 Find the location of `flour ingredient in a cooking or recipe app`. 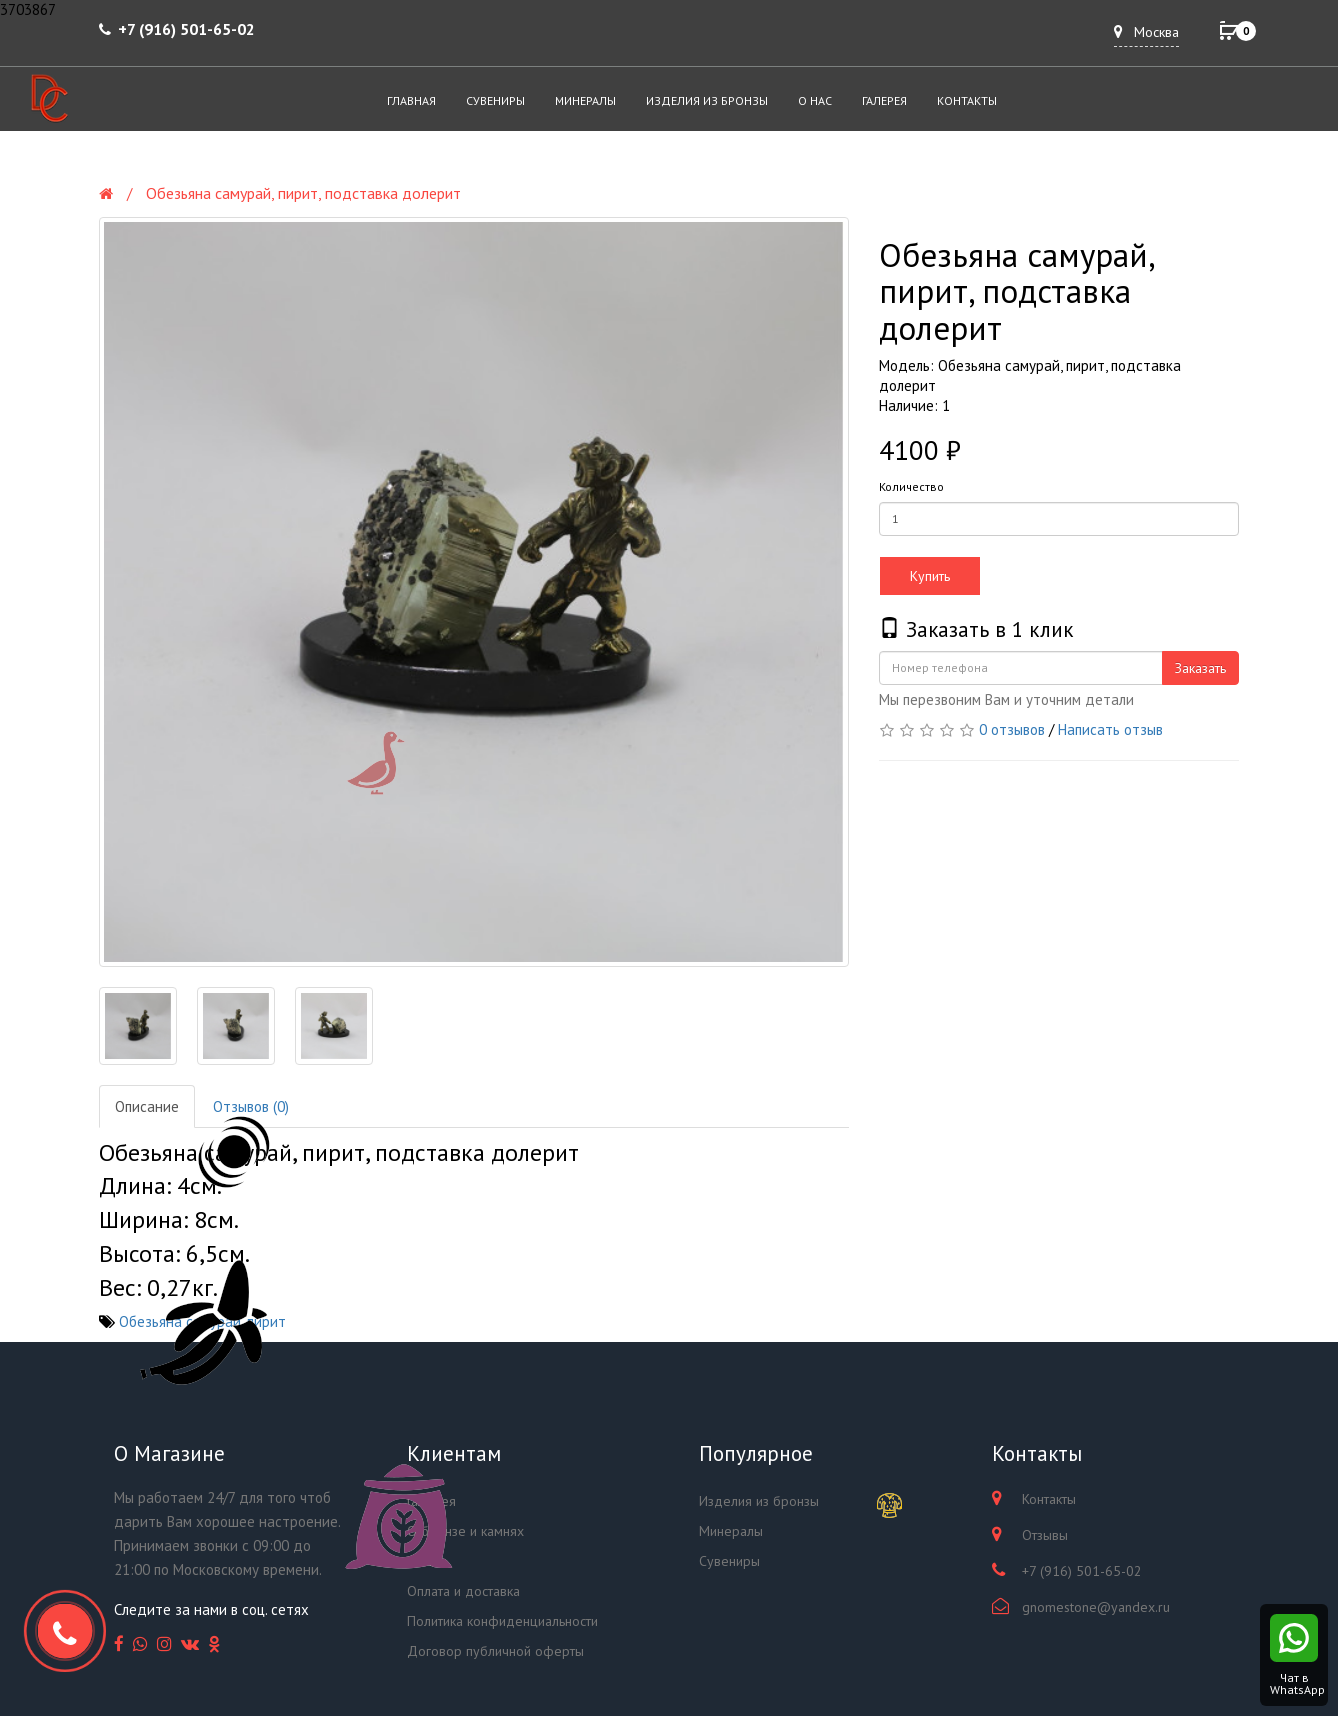

flour ingredient in a cooking or recipe app is located at coordinates (399, 1516).